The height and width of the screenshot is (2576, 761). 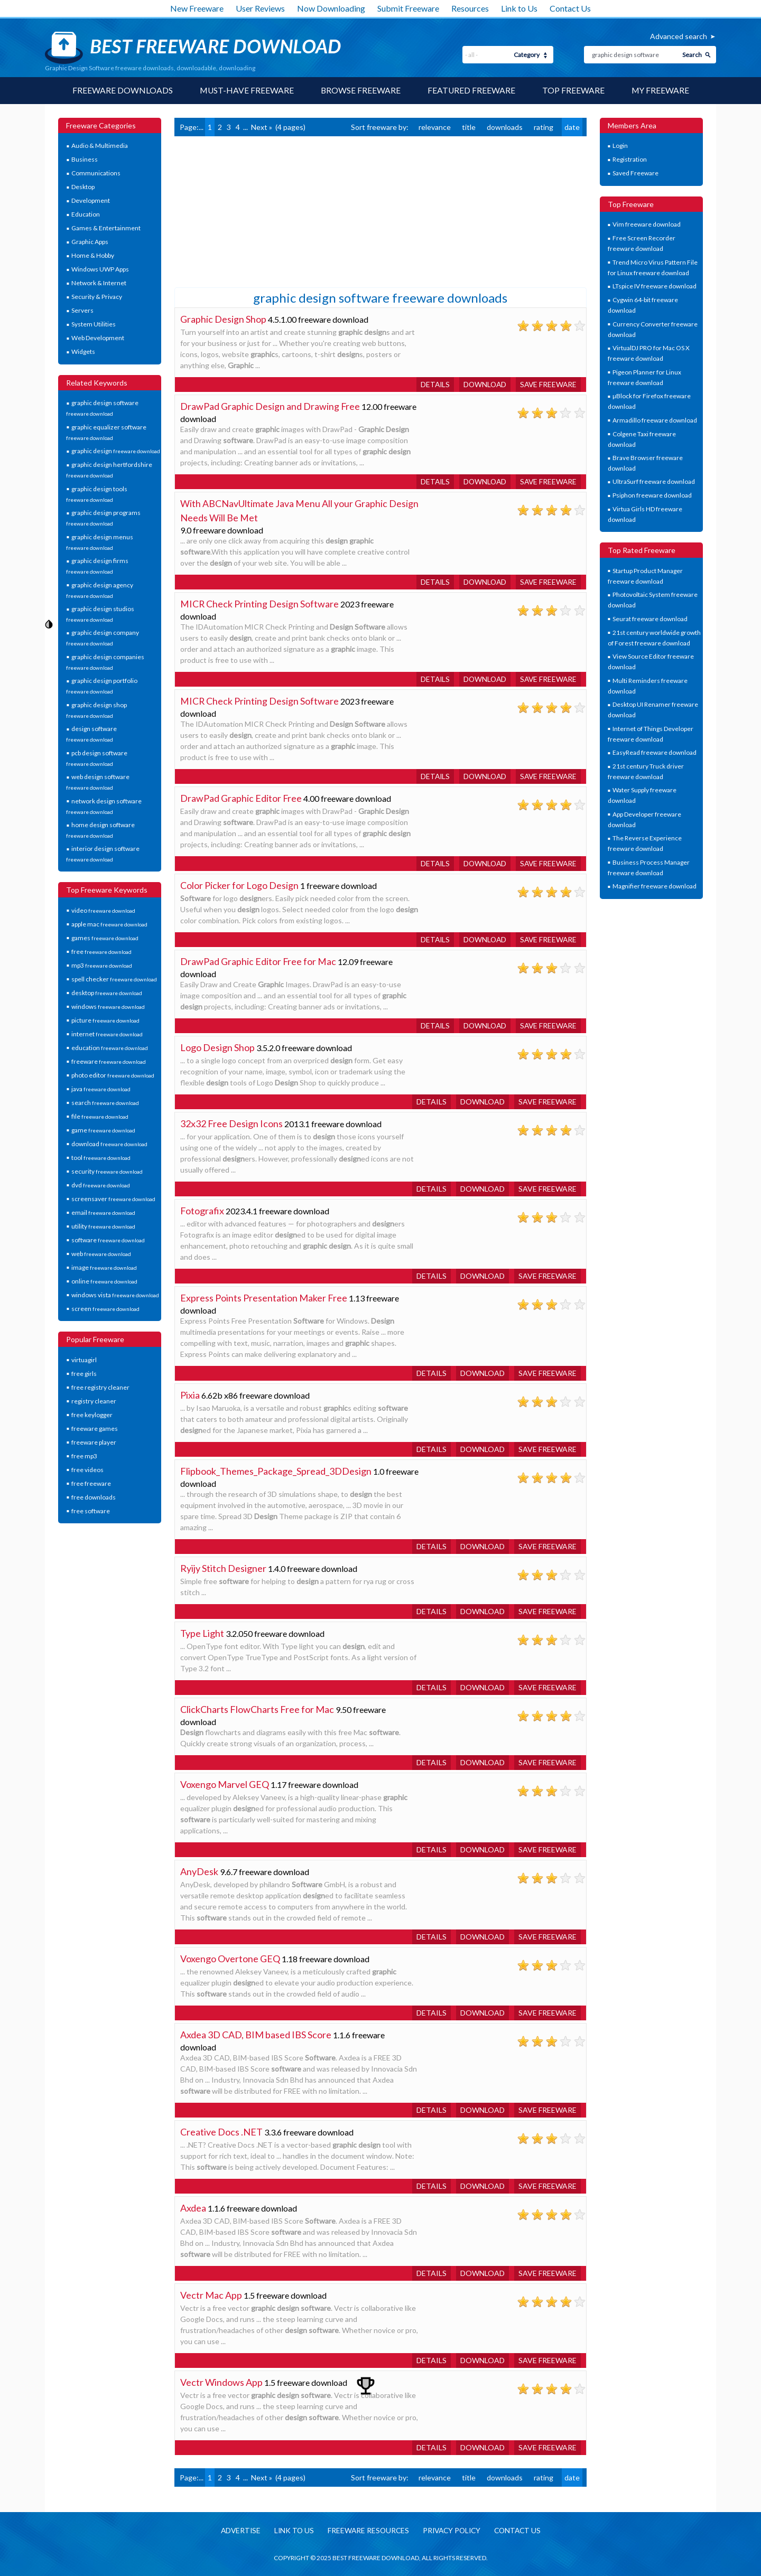 I want to click on toggle color inversion or dark mode, so click(x=49, y=624).